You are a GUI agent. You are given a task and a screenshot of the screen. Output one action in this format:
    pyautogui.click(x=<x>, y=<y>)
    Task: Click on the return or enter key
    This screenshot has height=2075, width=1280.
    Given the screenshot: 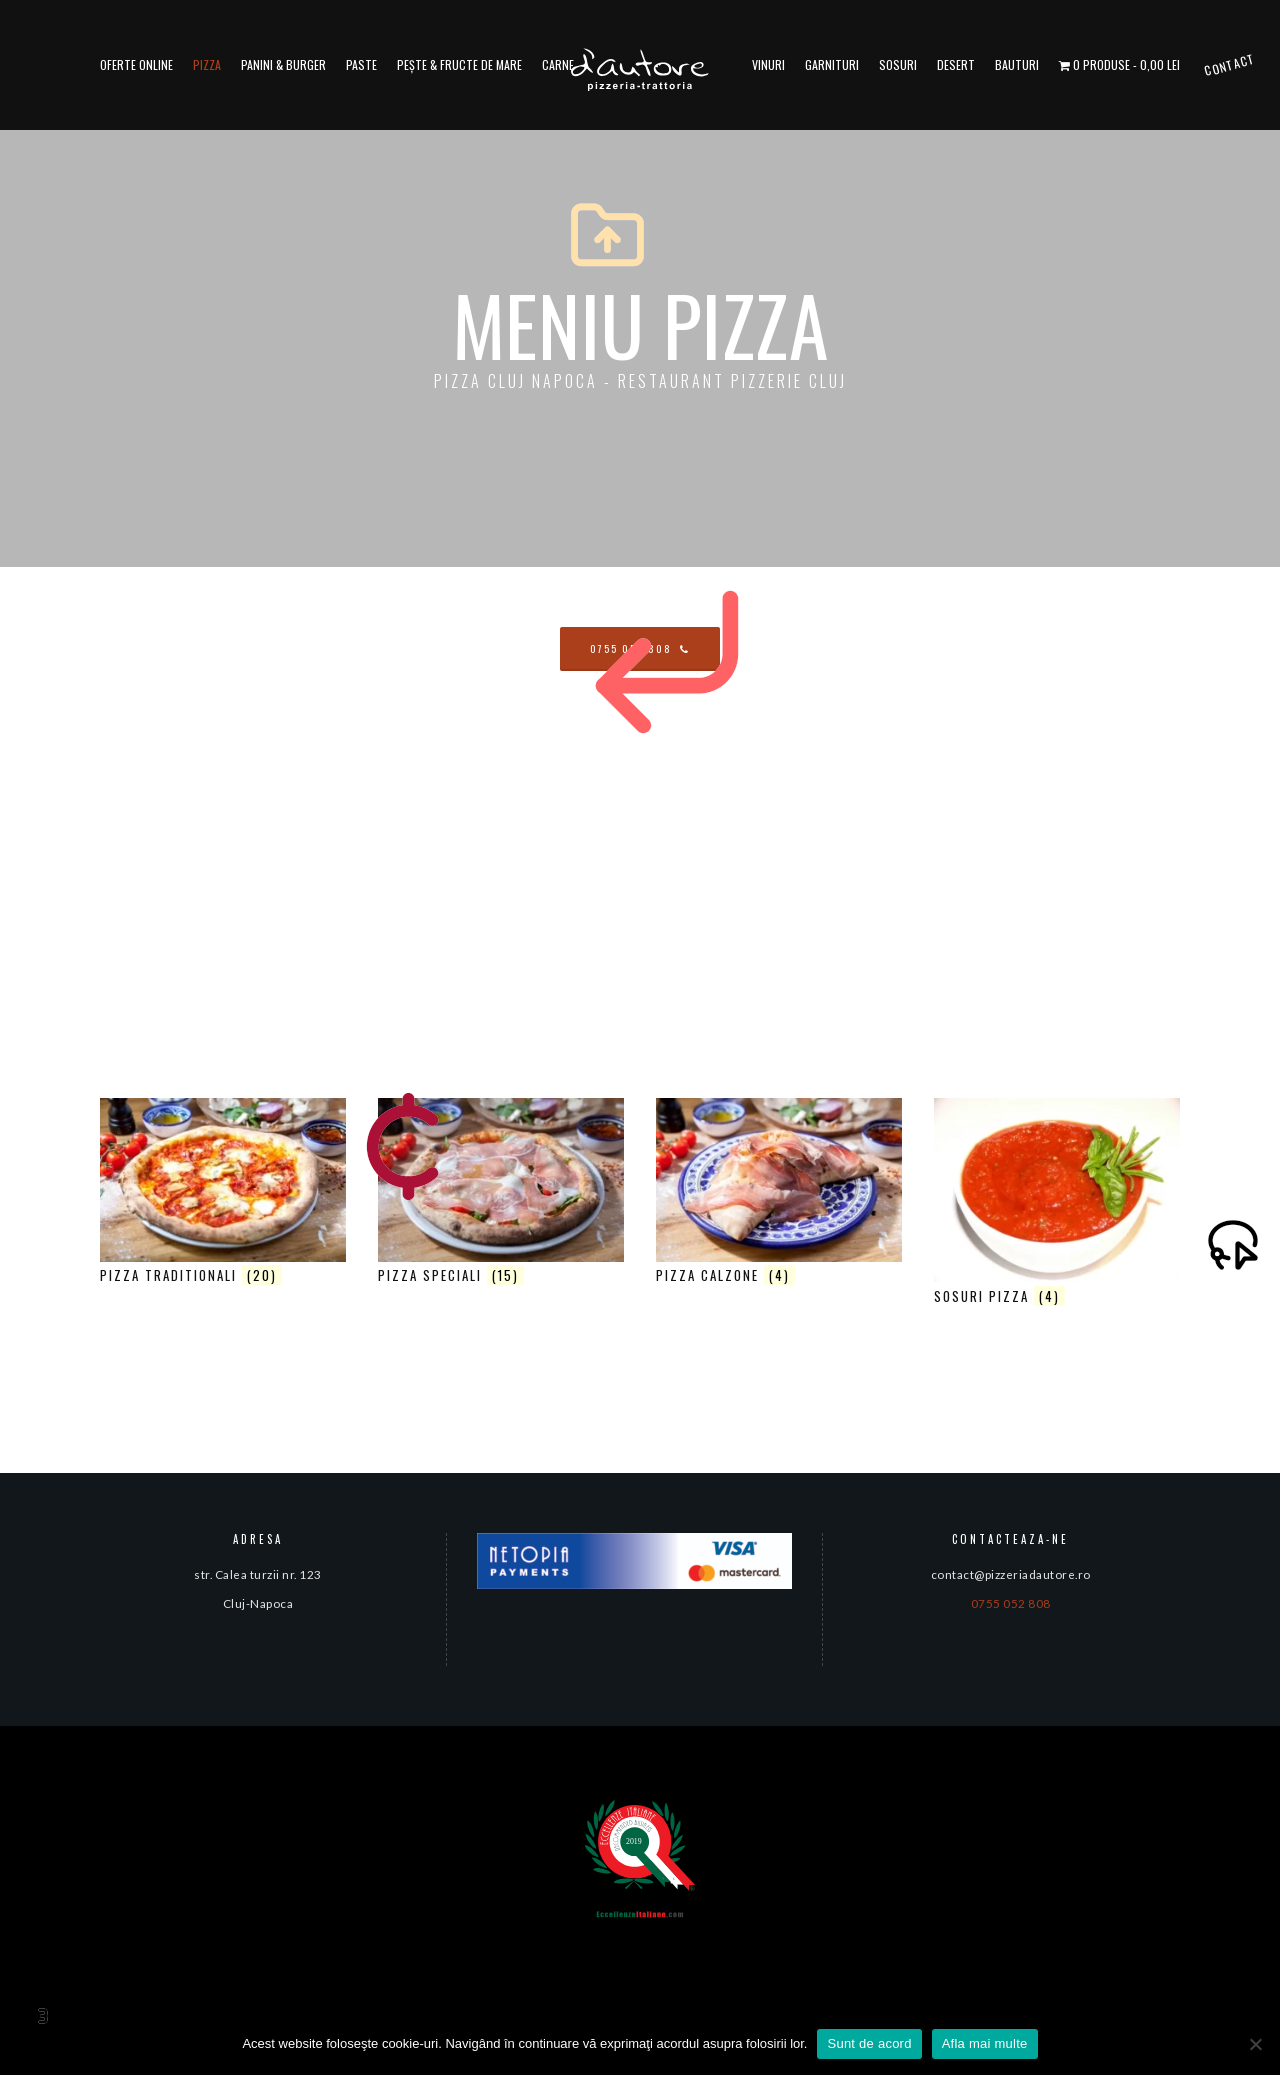 What is the action you would take?
    pyautogui.click(x=667, y=662)
    